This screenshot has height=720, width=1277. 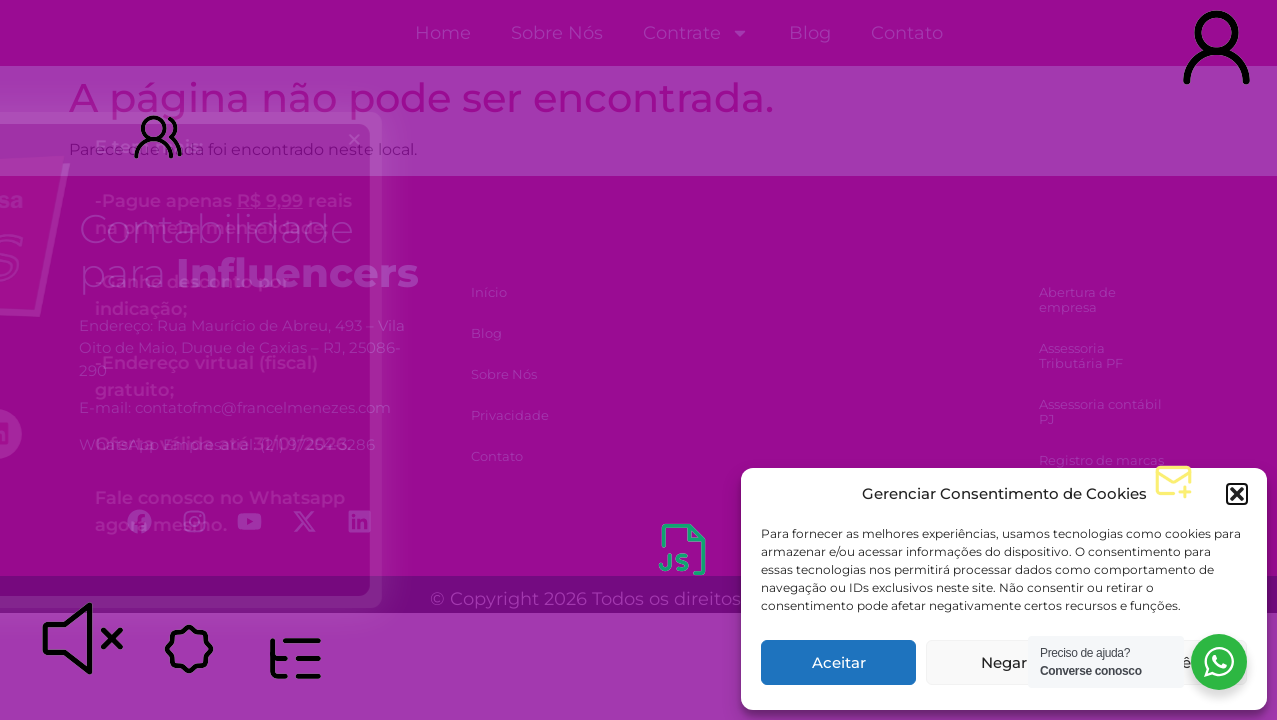 I want to click on view your profile, so click(x=1216, y=47).